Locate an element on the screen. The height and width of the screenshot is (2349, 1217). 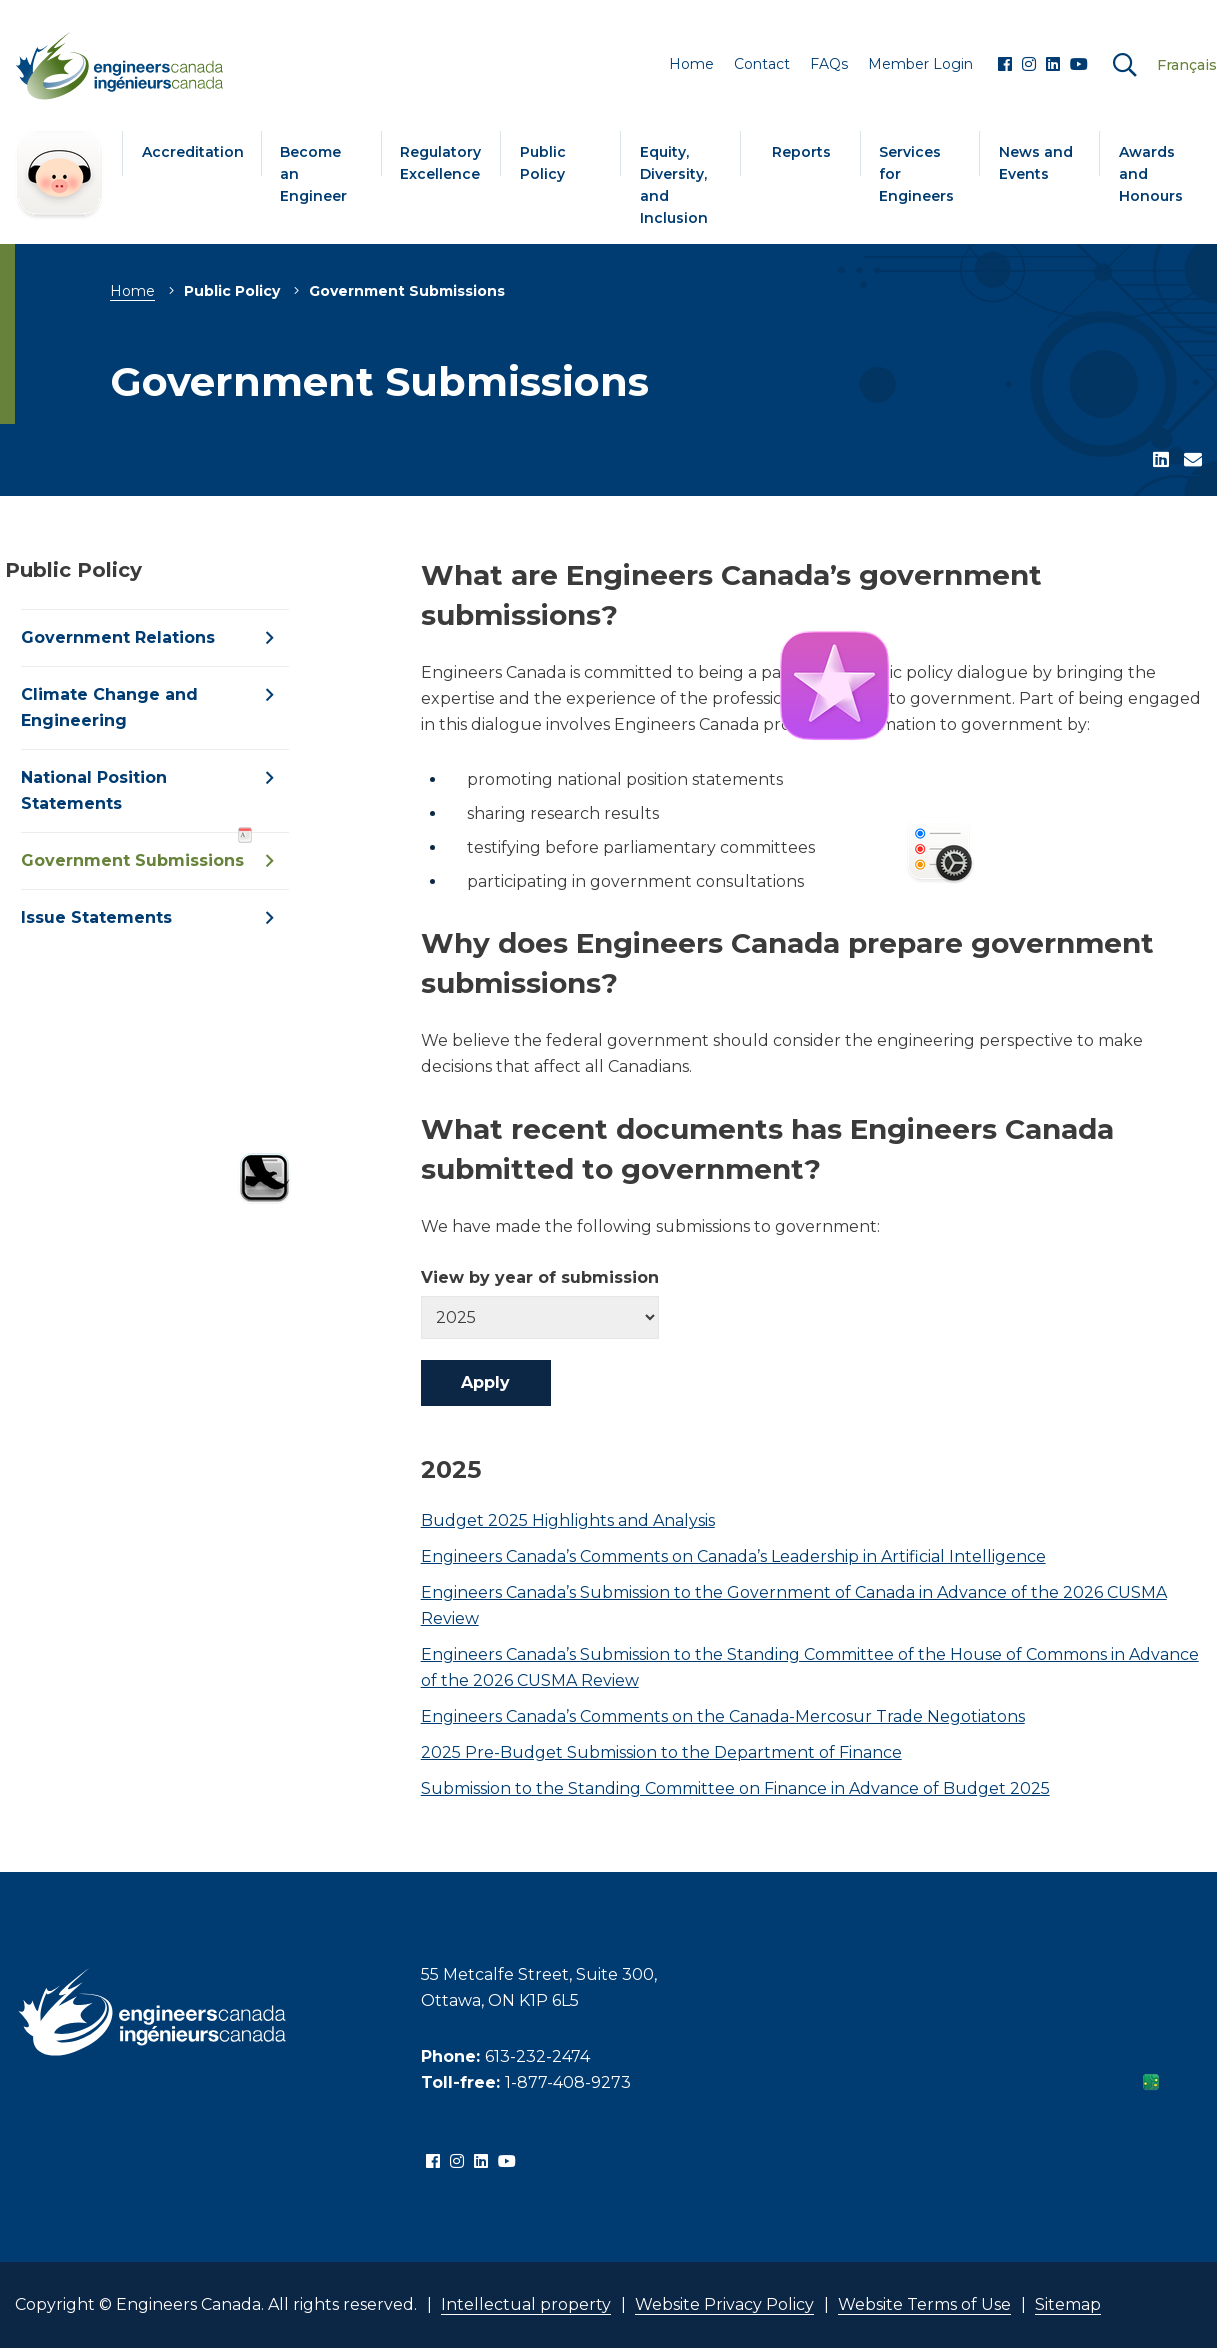
open spek audio spectrum analyzer app is located at coordinates (59, 173).